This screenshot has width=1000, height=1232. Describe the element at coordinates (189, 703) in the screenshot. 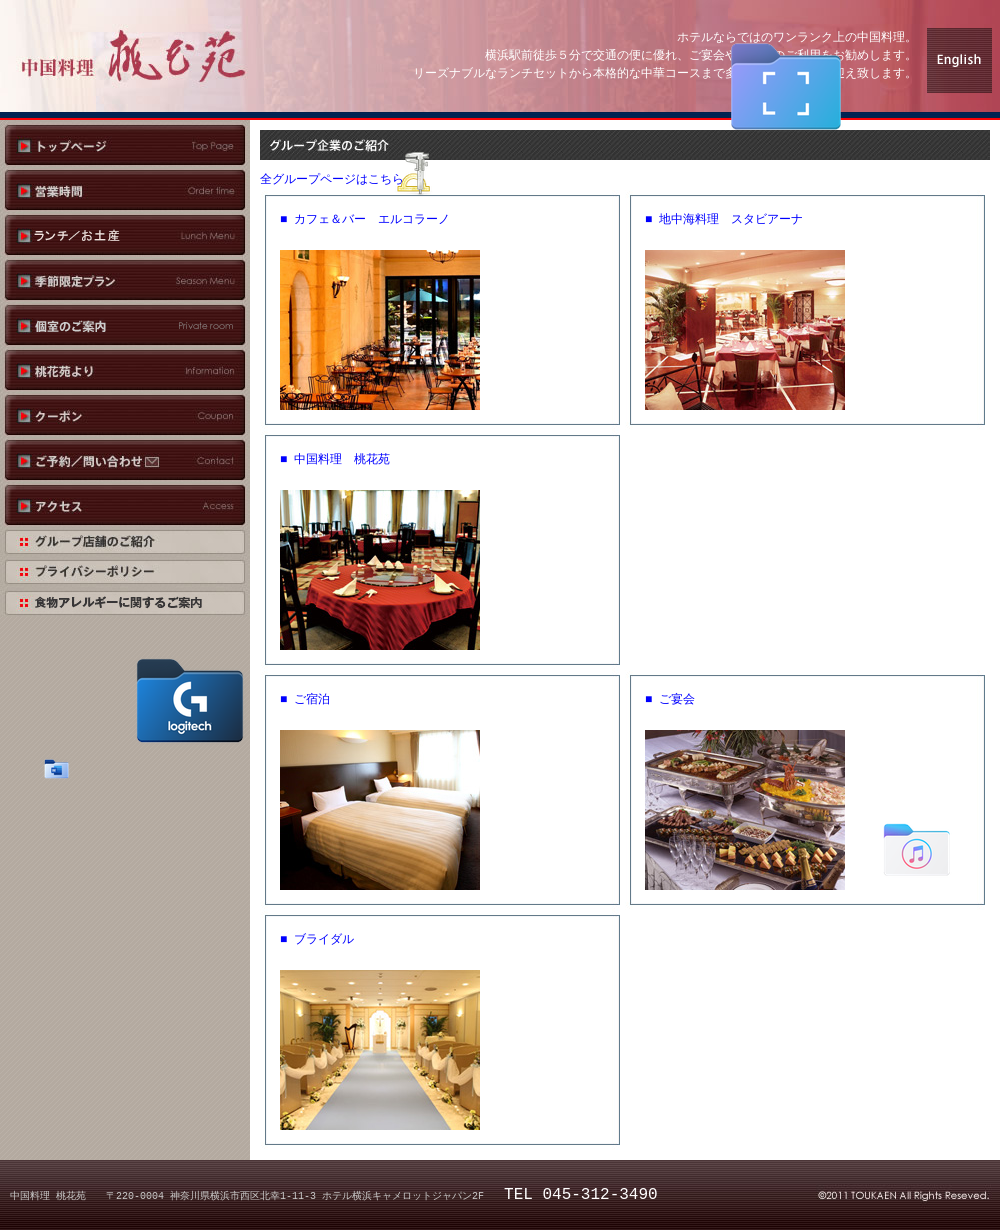

I see `open logitech software or driver files` at that location.